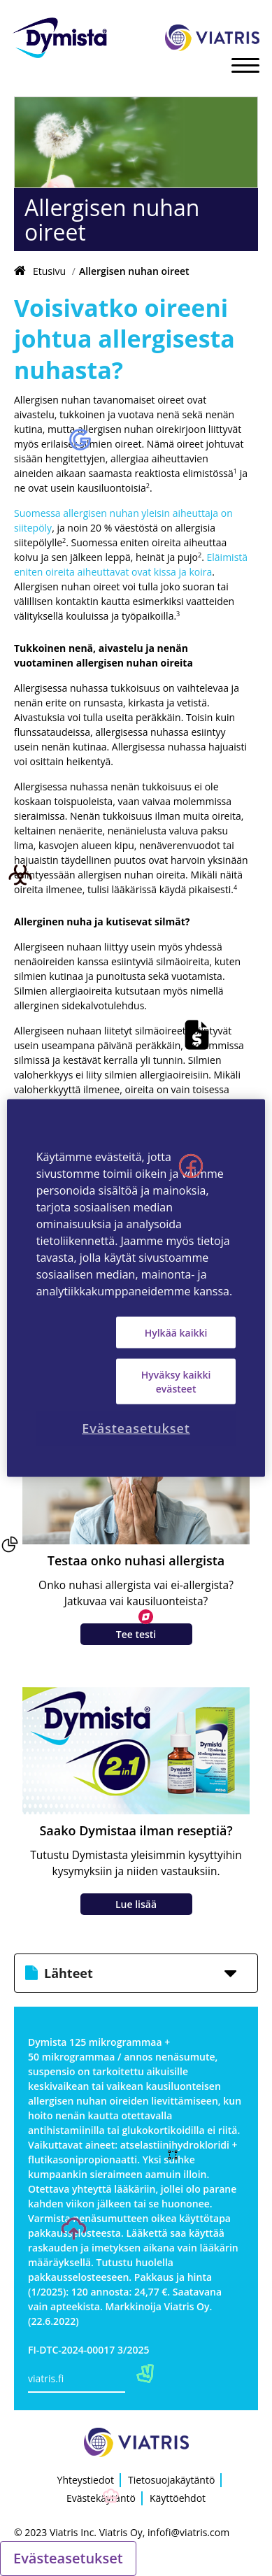 The height and width of the screenshot is (2576, 272). What do you see at coordinates (10, 1544) in the screenshot?
I see `view analytics or statistics breakdown` at bounding box center [10, 1544].